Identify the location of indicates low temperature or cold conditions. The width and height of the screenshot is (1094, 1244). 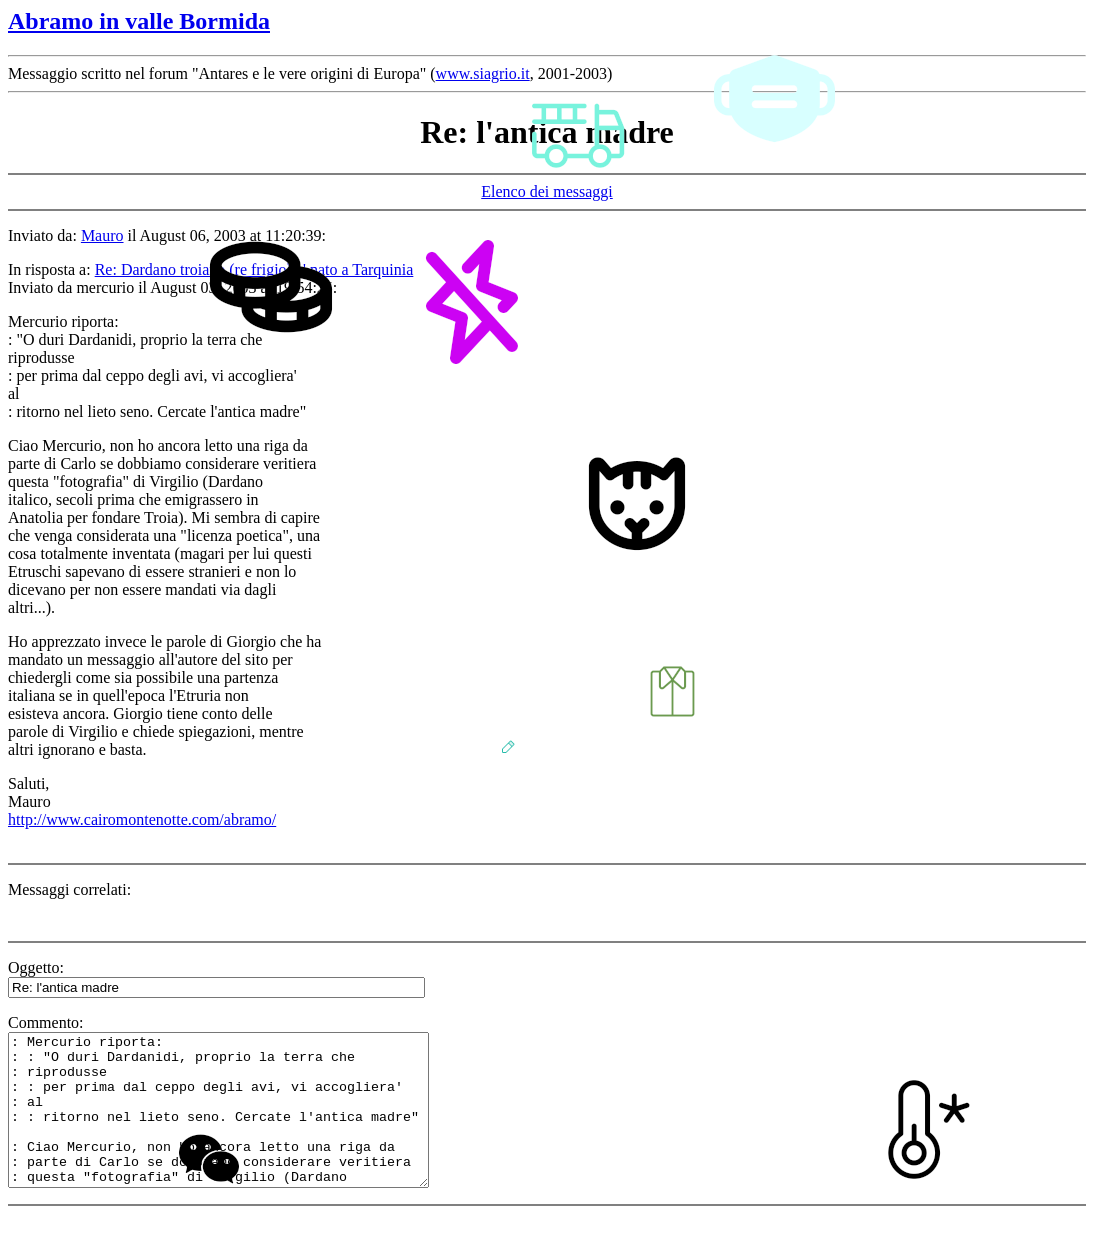
(917, 1129).